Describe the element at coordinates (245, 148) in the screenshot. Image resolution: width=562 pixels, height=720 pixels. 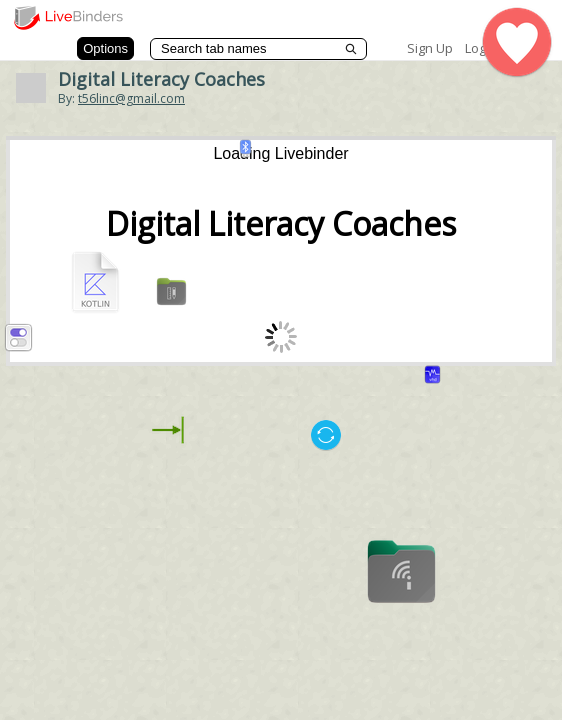
I see `a connected bluetooth device` at that location.